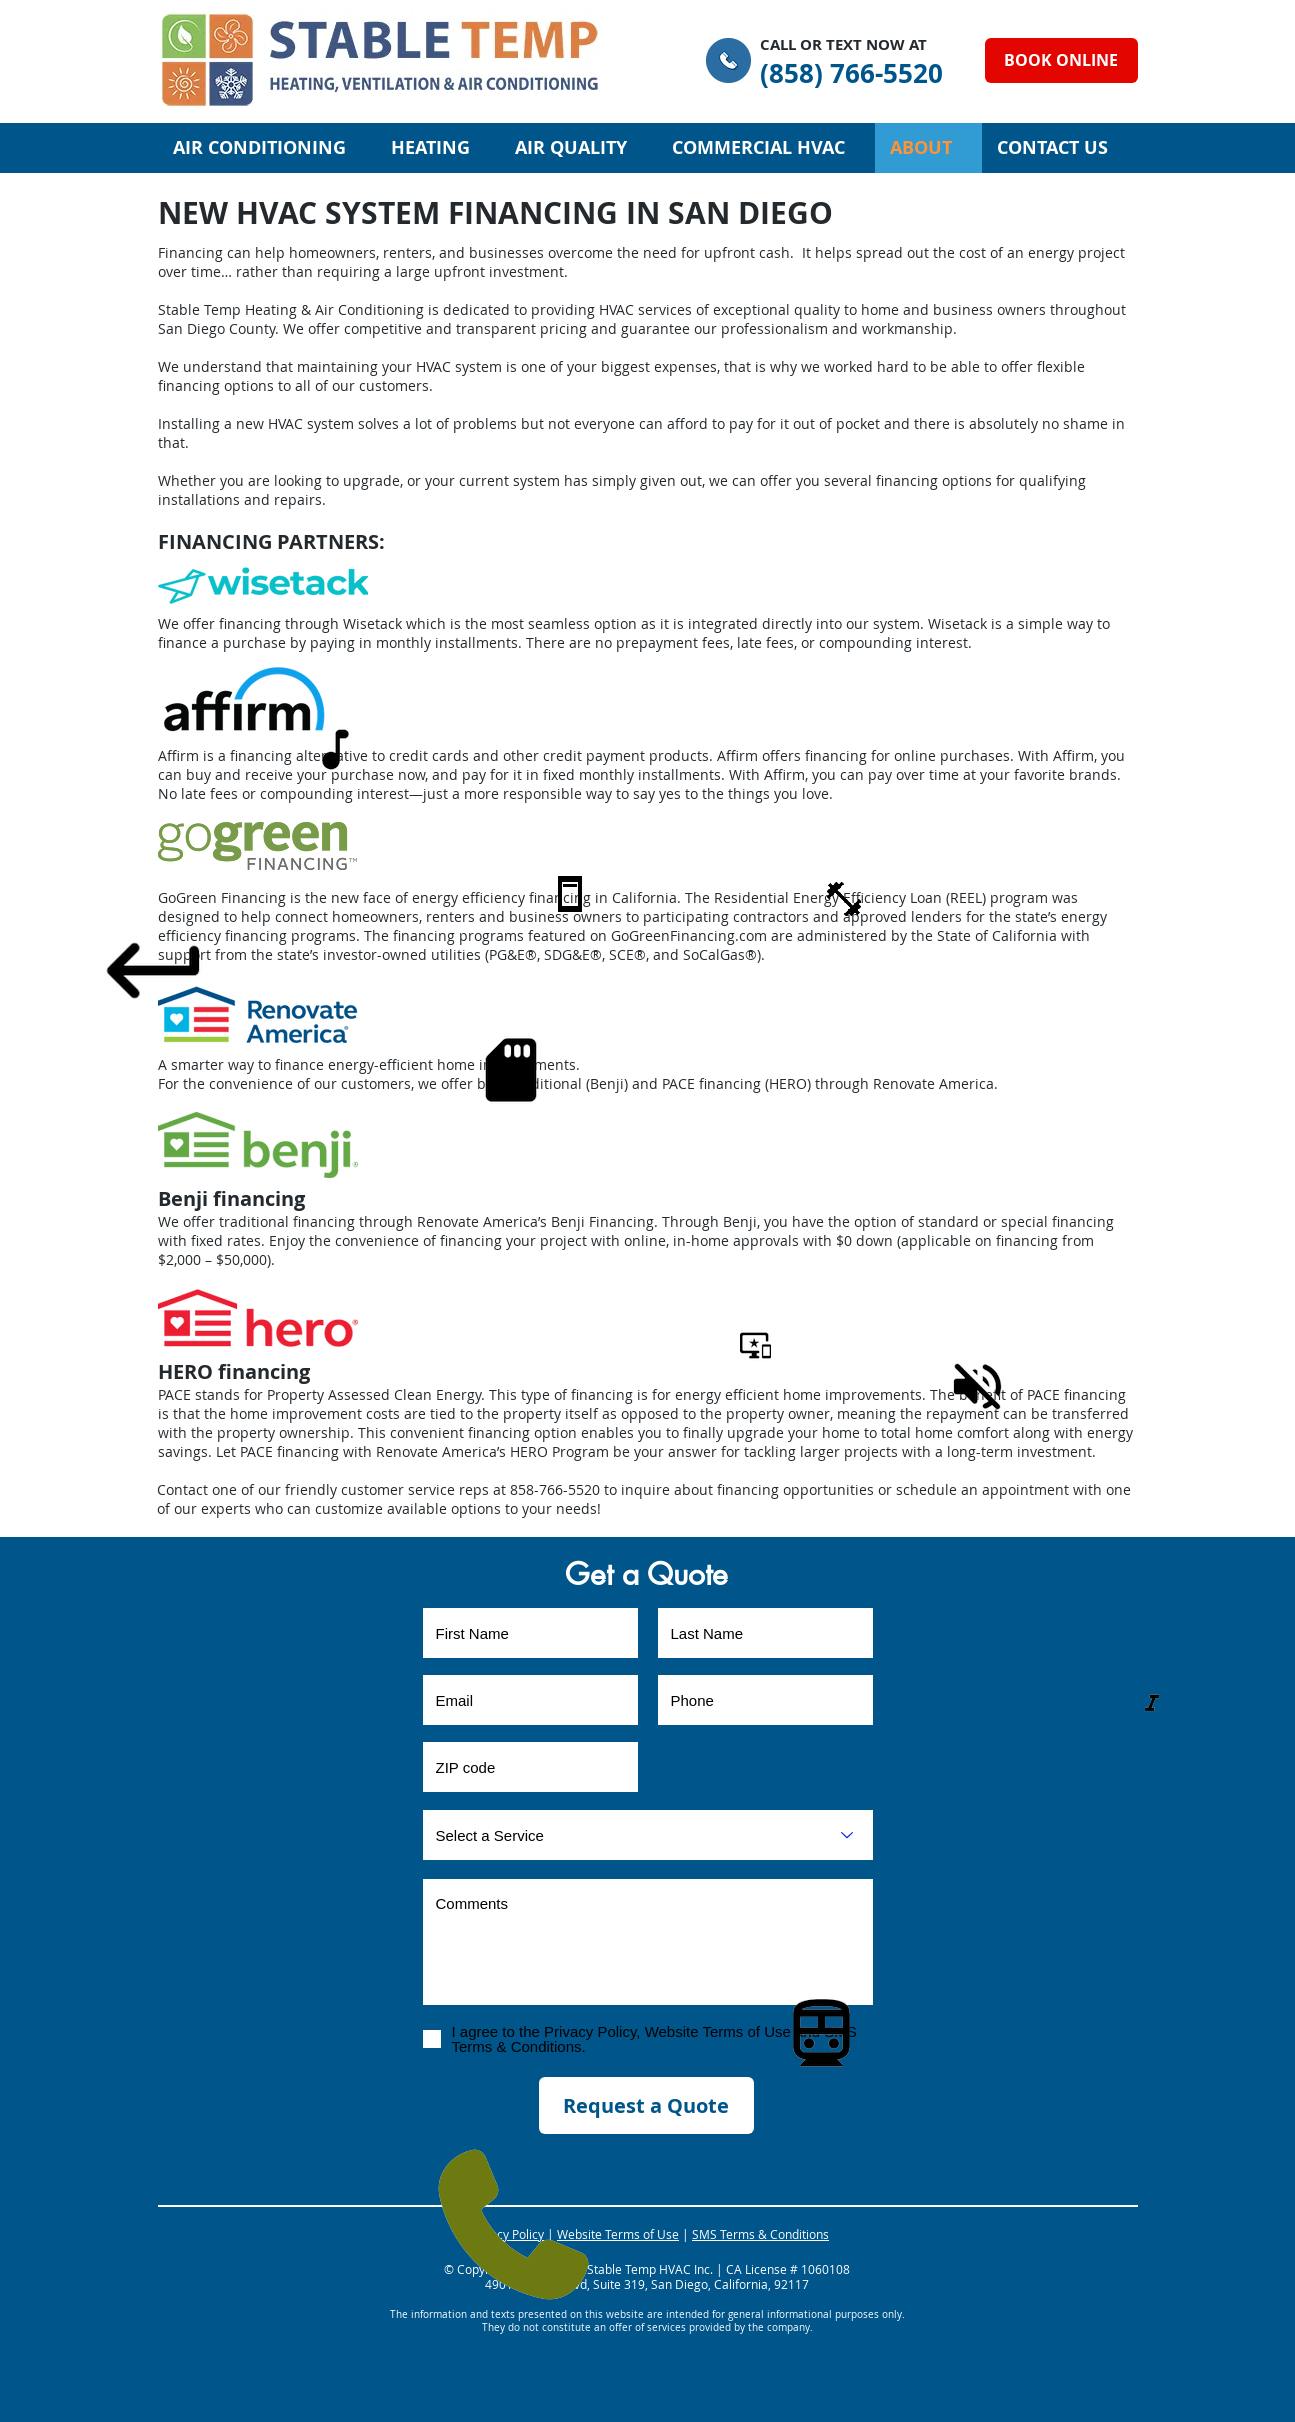 Image resolution: width=1295 pixels, height=2422 pixels. What do you see at coordinates (335, 749) in the screenshot?
I see `play or access audio content` at bounding box center [335, 749].